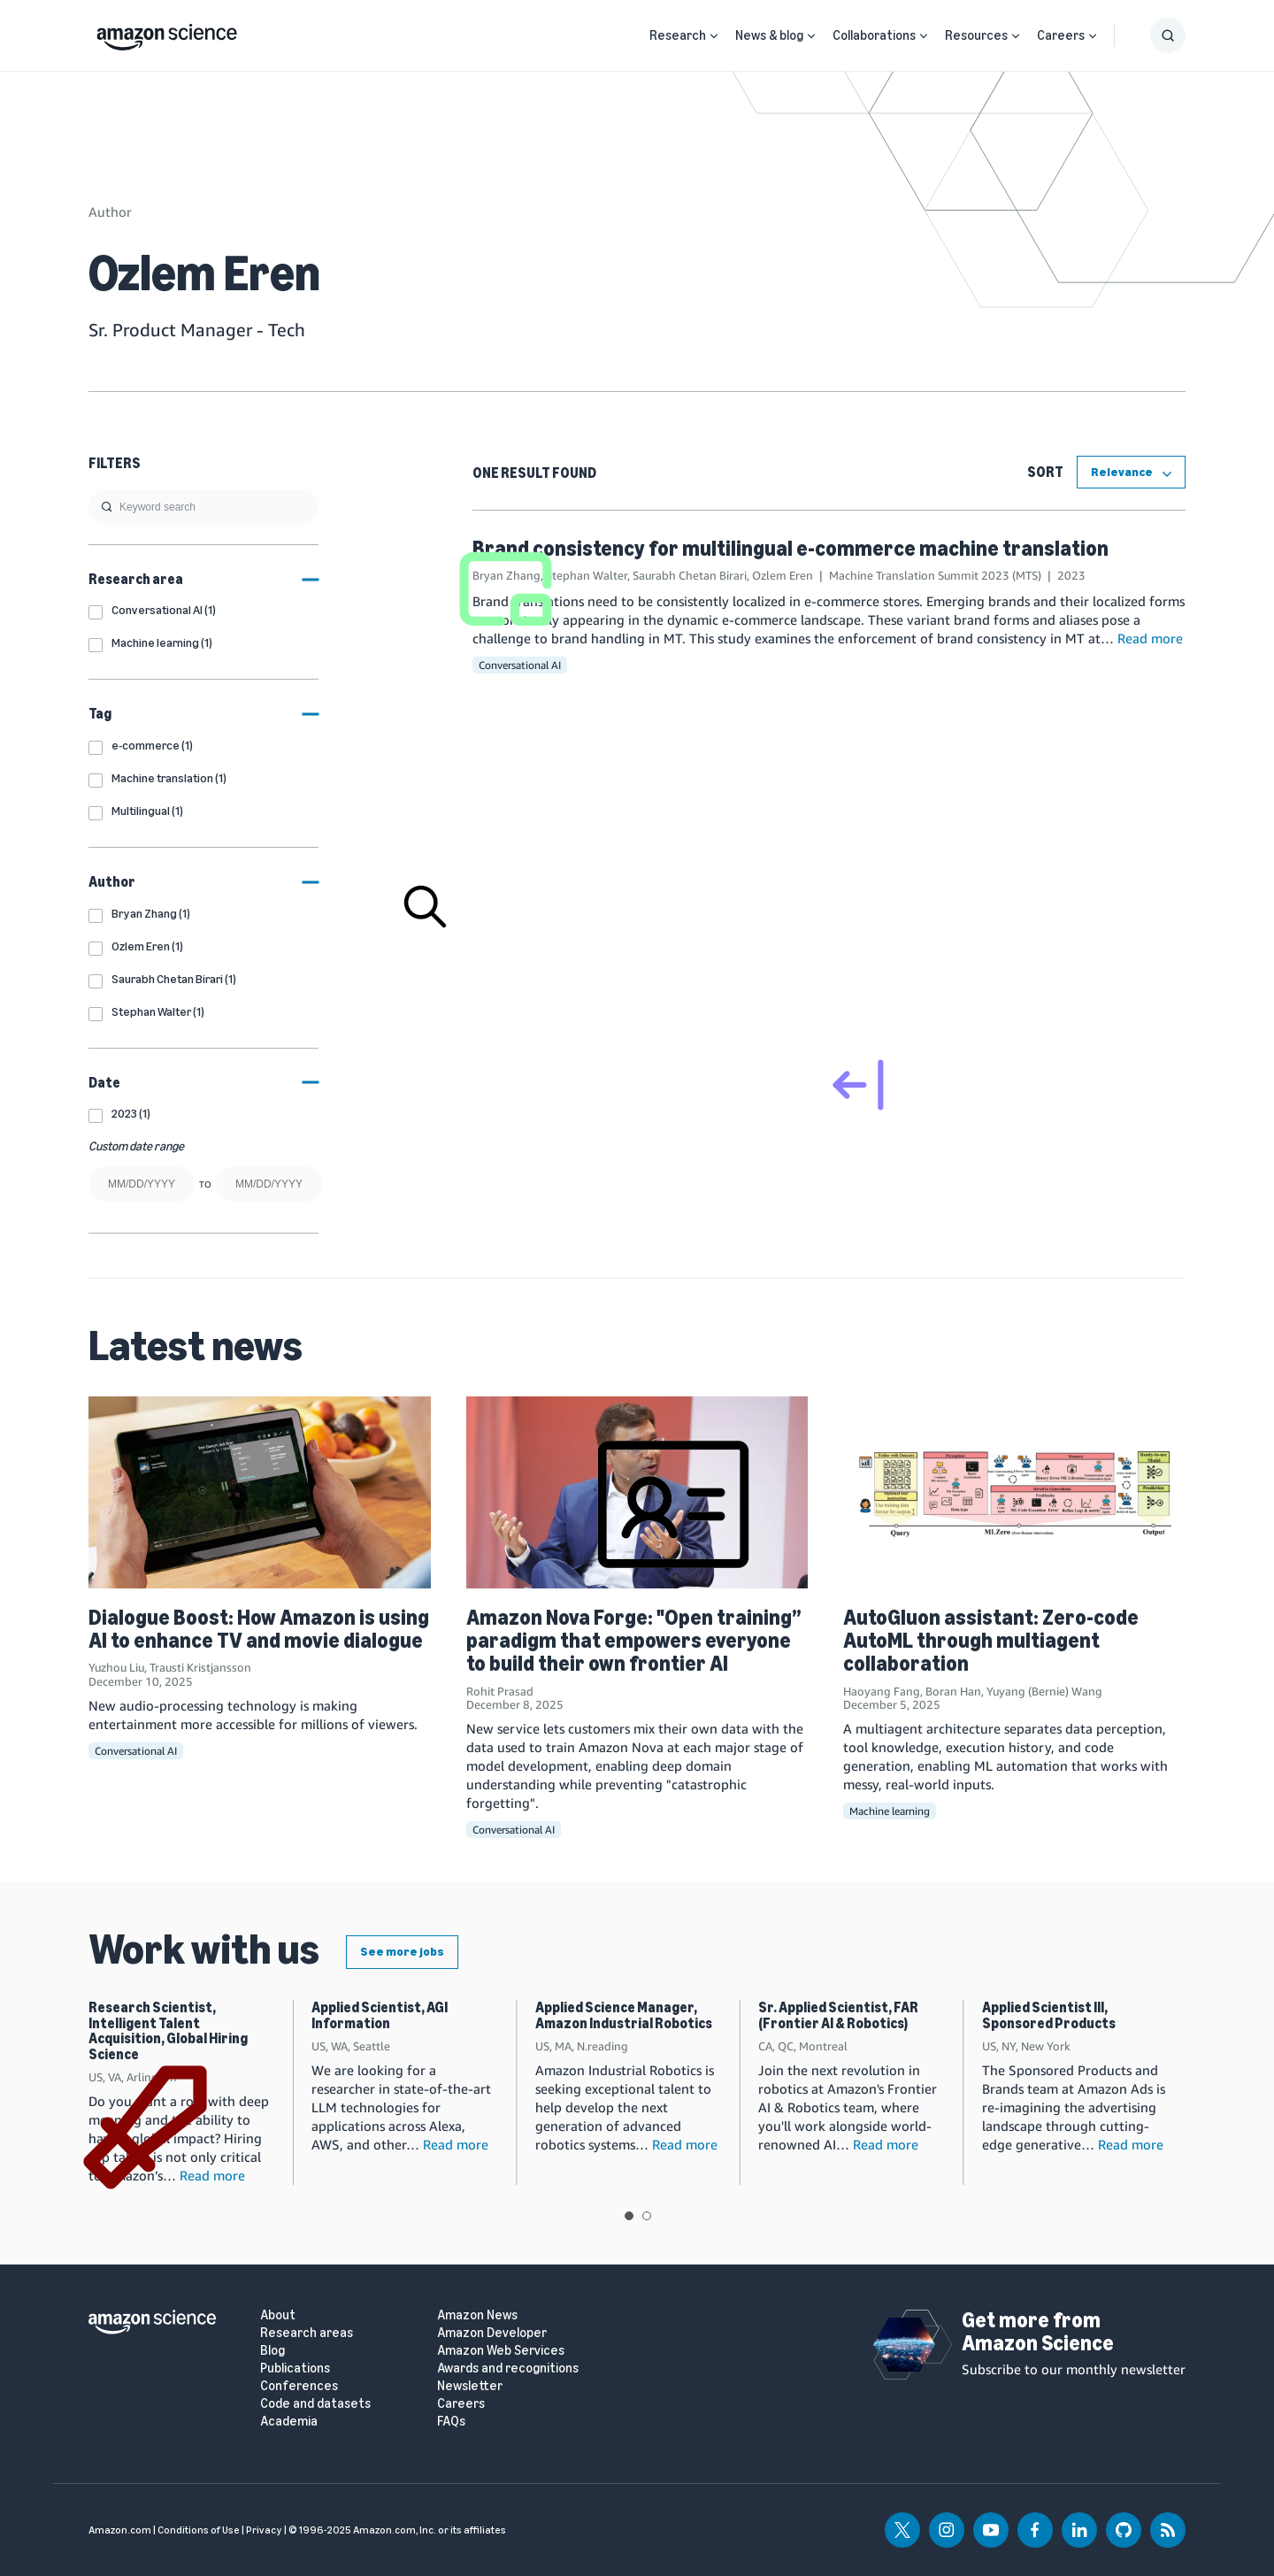 This screenshot has width=1274, height=2576. Describe the element at coordinates (145, 2127) in the screenshot. I see `access combat or battle features` at that location.